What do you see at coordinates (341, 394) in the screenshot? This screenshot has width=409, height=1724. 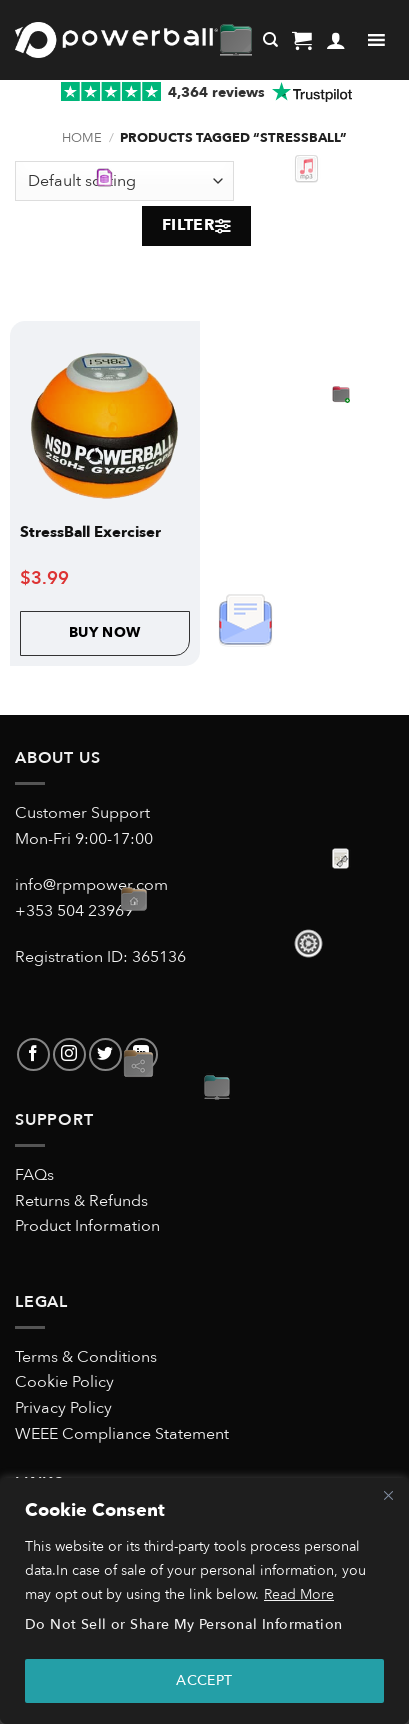 I see `create a new folder` at bounding box center [341, 394].